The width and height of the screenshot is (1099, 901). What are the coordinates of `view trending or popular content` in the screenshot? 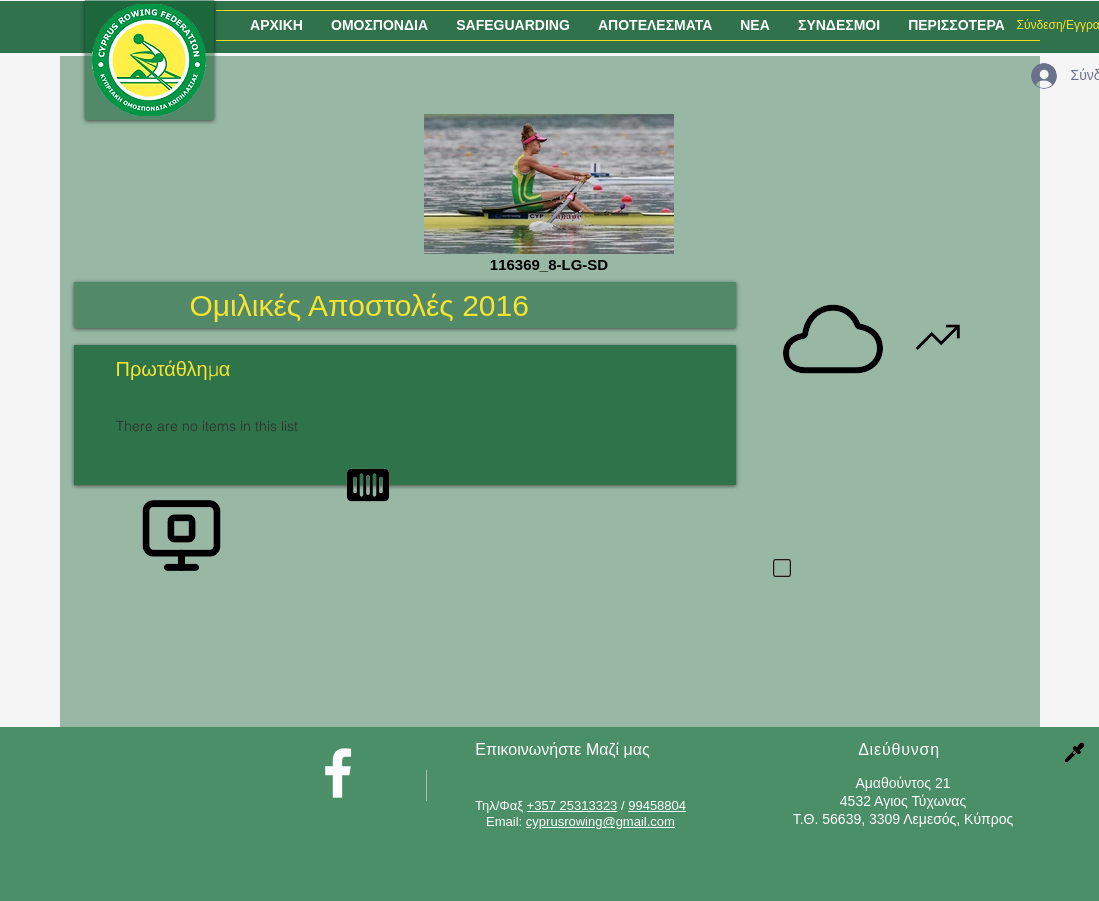 It's located at (938, 337).